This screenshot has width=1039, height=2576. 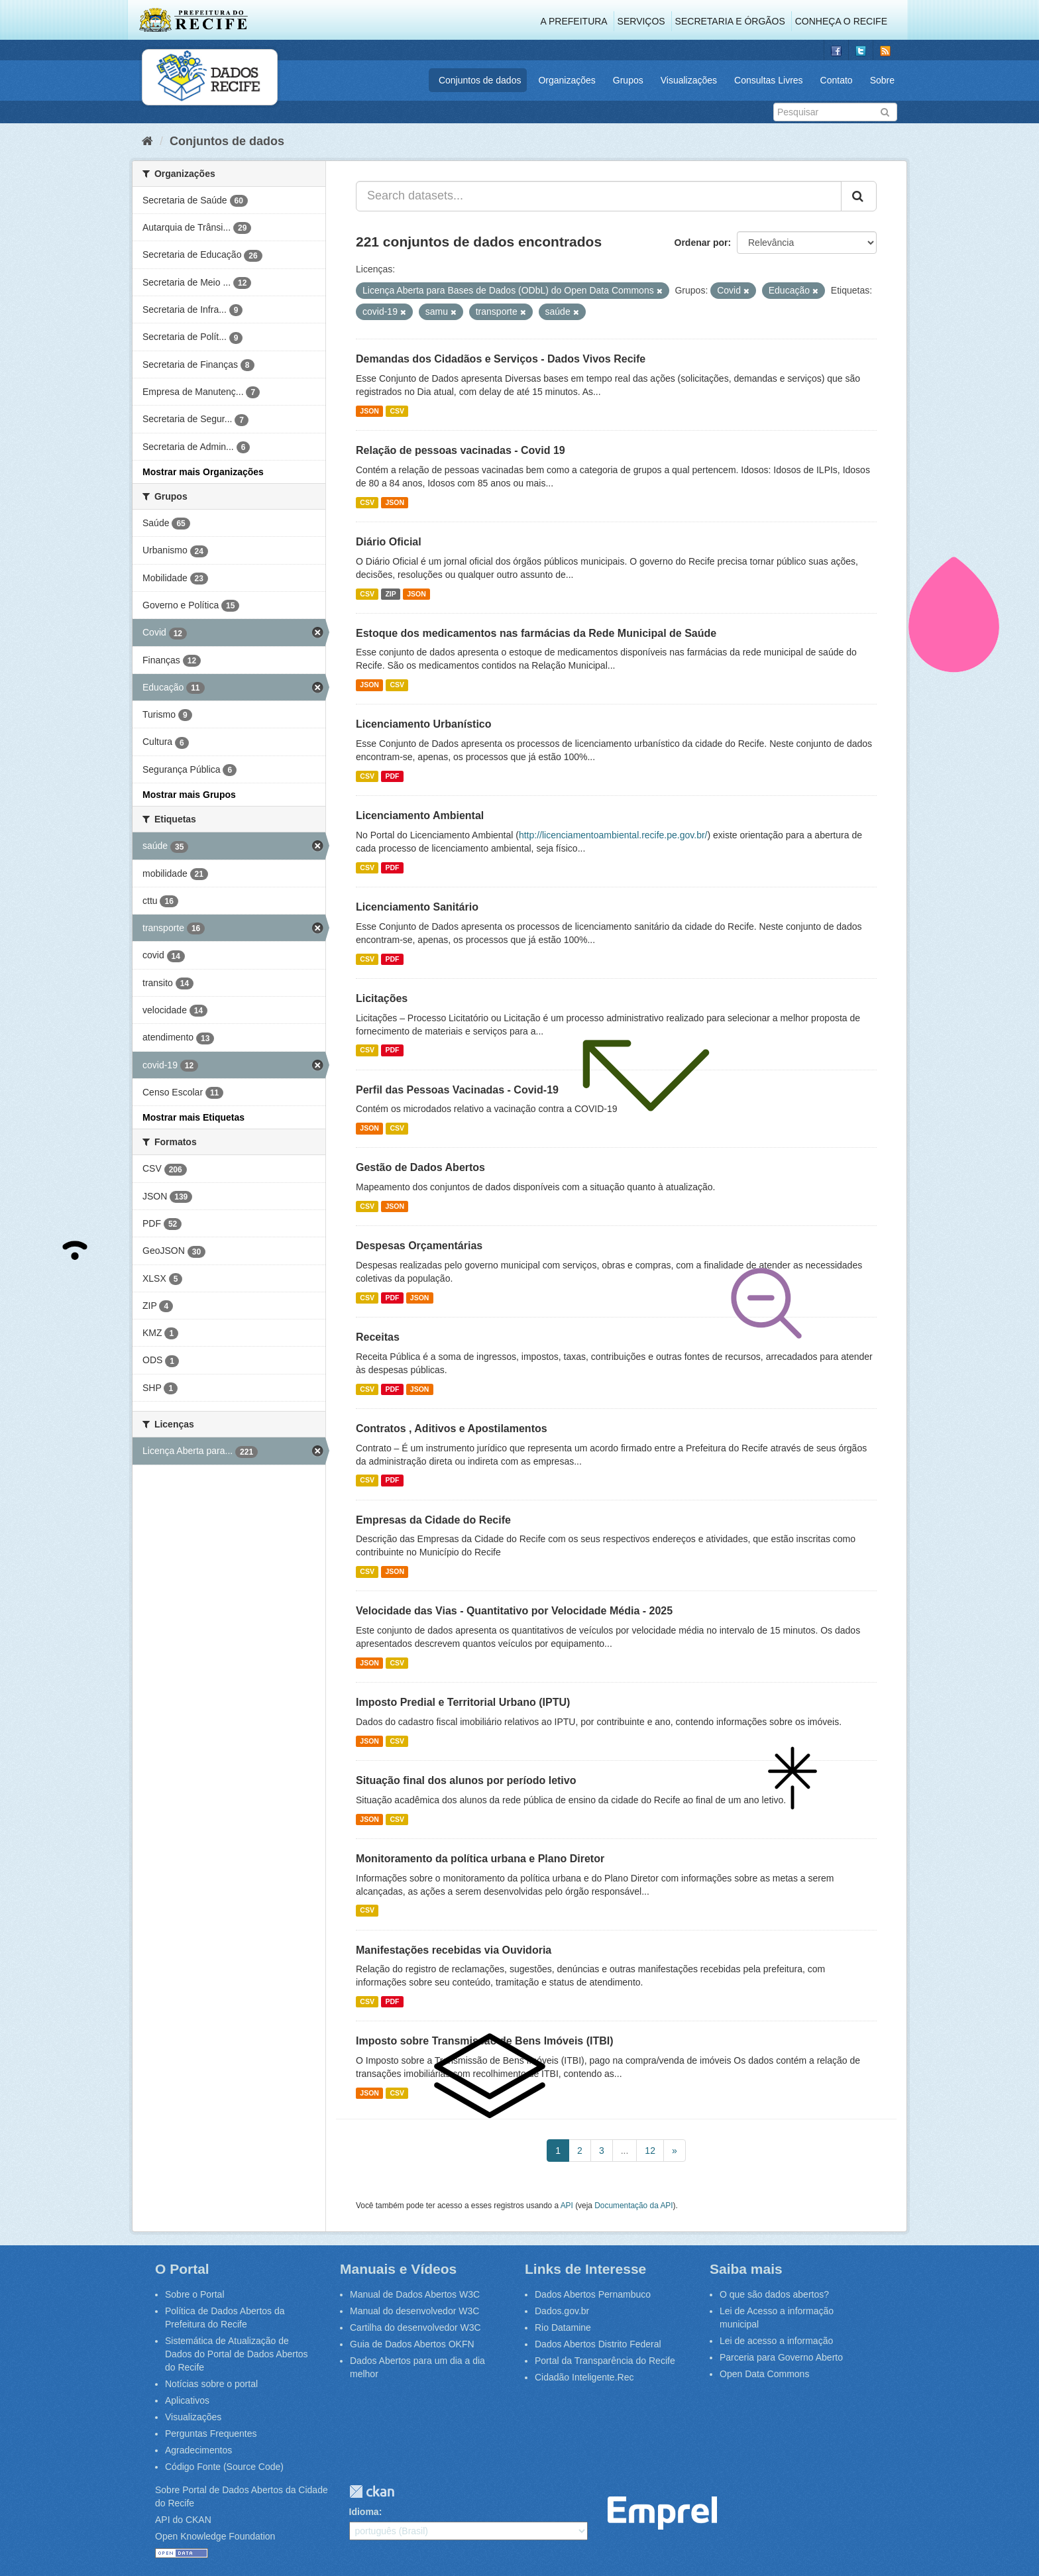 What do you see at coordinates (766, 1303) in the screenshot?
I see `zoom out` at bounding box center [766, 1303].